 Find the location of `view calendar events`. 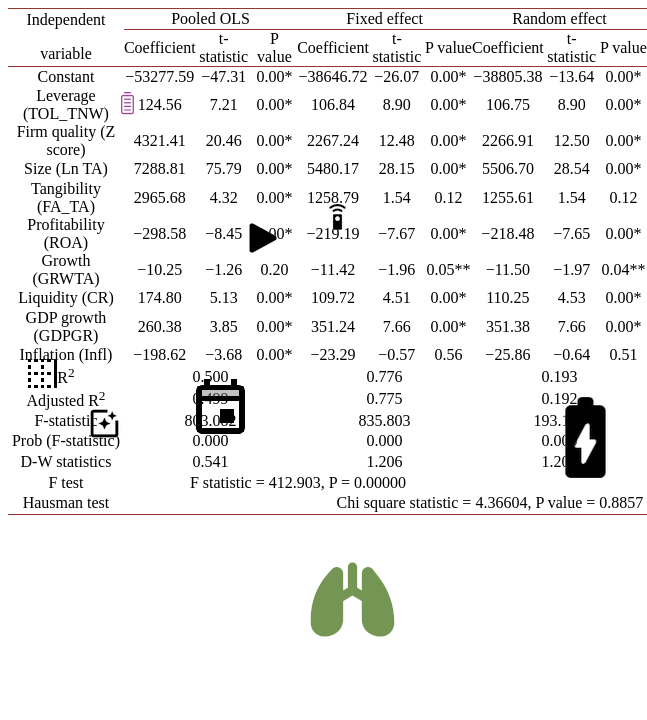

view calendar events is located at coordinates (220, 406).